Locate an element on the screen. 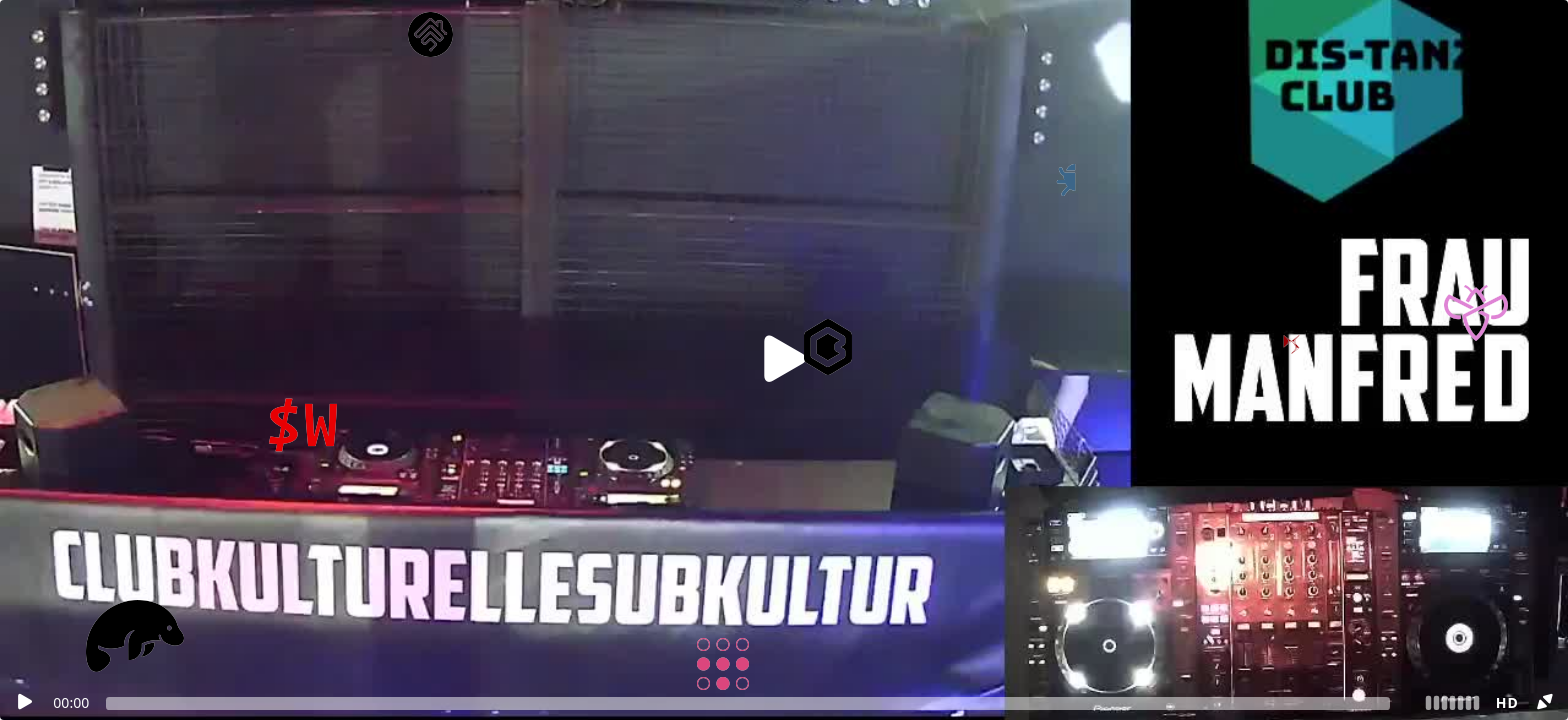 Image resolution: width=1568 pixels, height=720 pixels. intigriti bug bounty platform logo is located at coordinates (1476, 313).